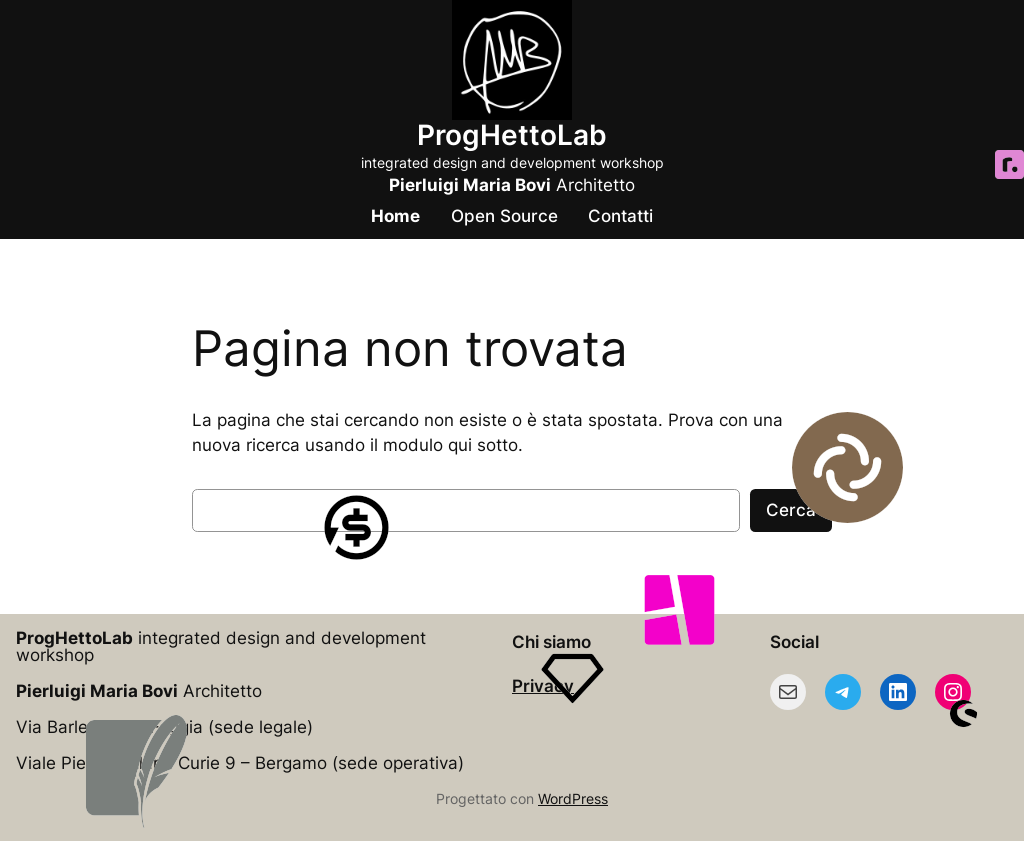 The width and height of the screenshot is (1024, 841). Describe the element at coordinates (963, 713) in the screenshot. I see `shopware e-commerce platform logo` at that location.